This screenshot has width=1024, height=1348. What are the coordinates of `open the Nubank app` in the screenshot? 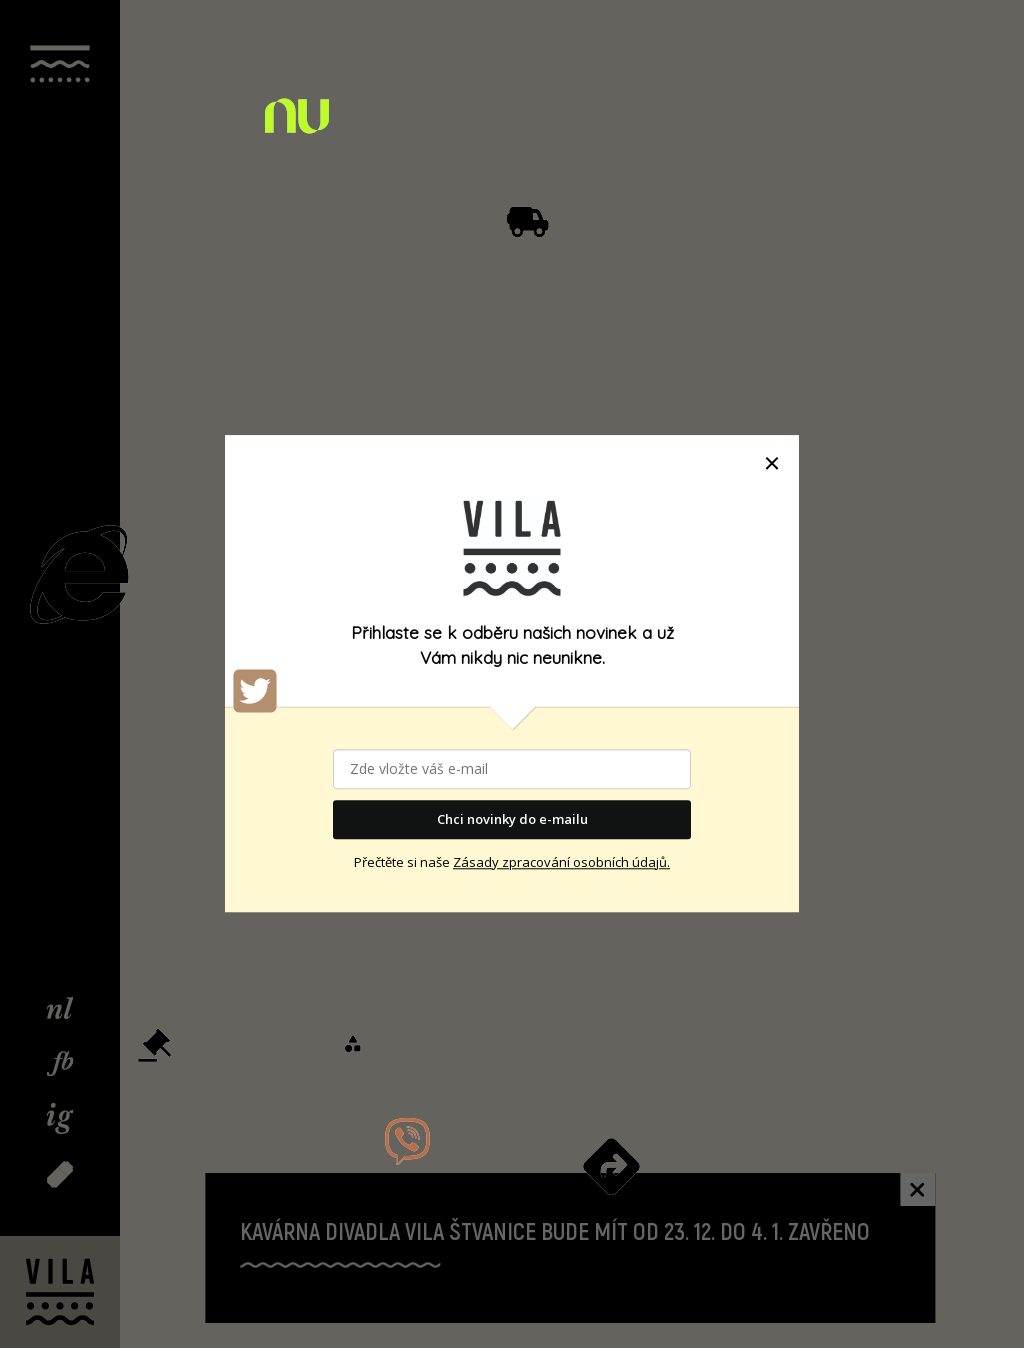 It's located at (297, 116).